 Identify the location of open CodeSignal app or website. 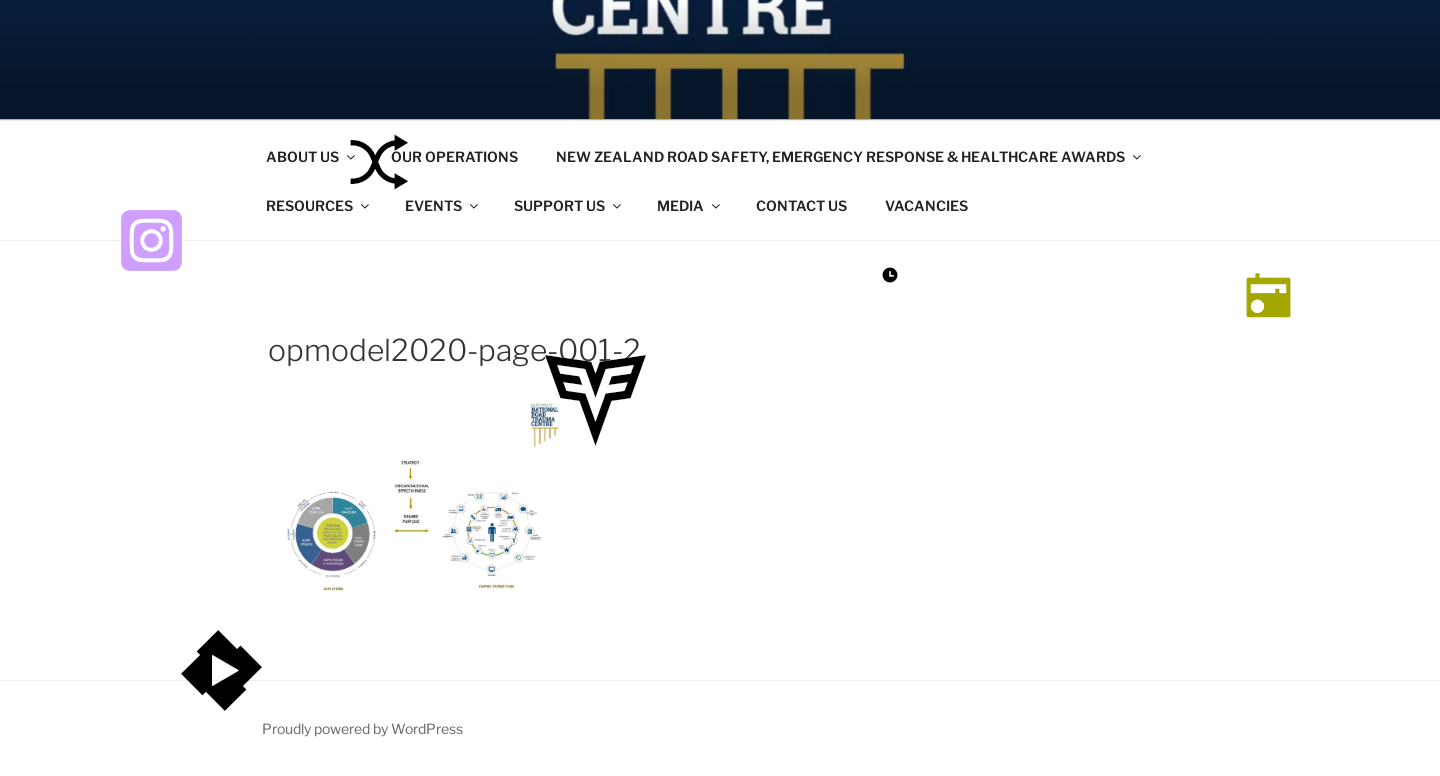
(595, 400).